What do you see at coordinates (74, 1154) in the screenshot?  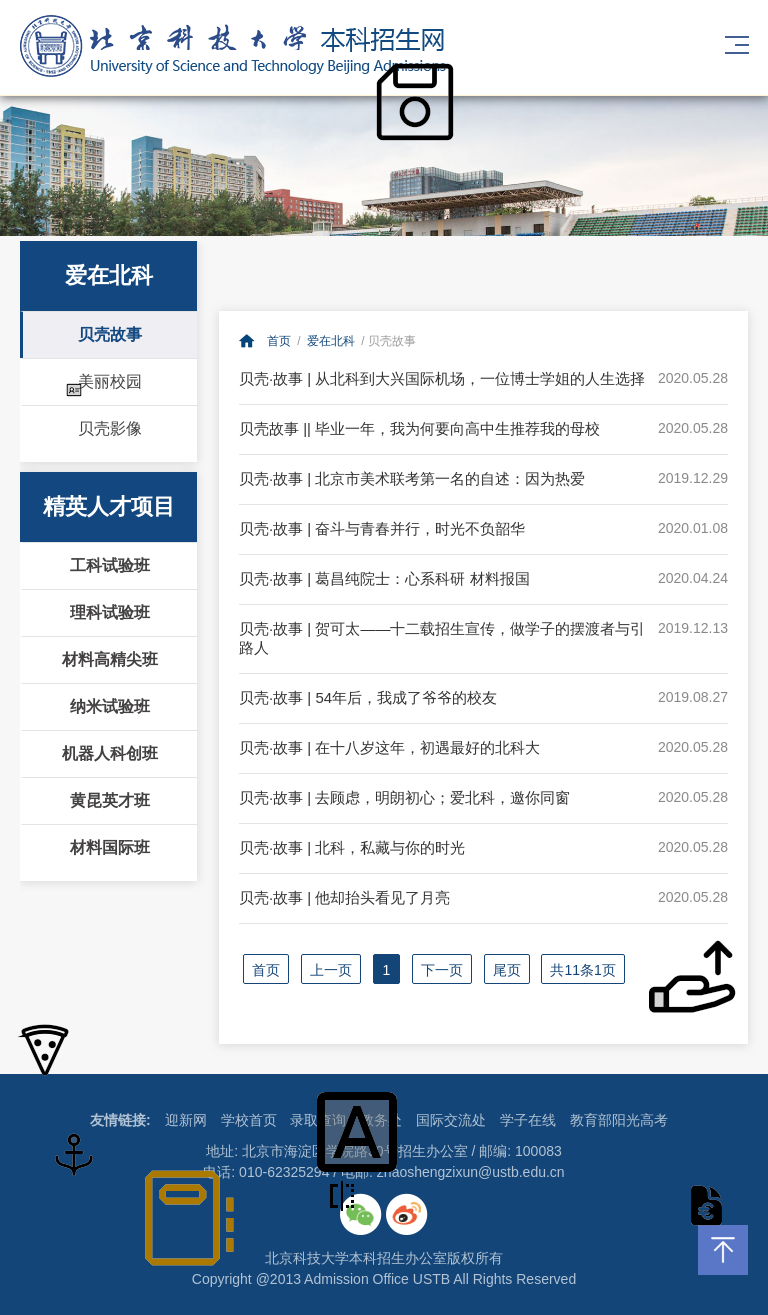 I see `anchor a floating element or panel in place` at bounding box center [74, 1154].